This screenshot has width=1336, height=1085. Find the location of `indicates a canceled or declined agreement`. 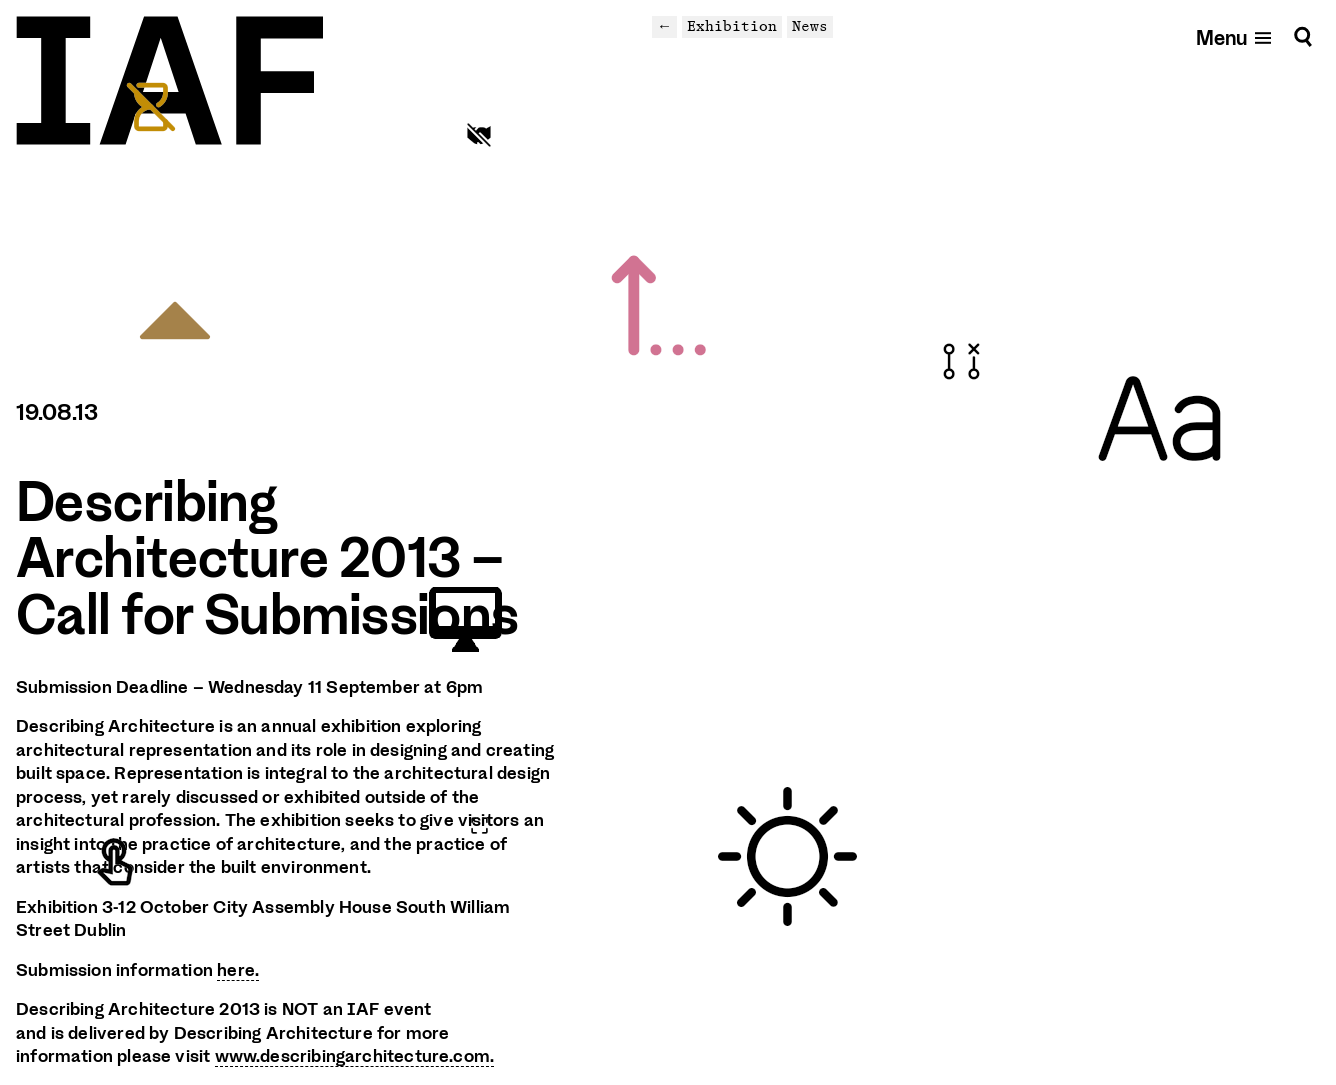

indicates a canceled or declined agreement is located at coordinates (479, 135).